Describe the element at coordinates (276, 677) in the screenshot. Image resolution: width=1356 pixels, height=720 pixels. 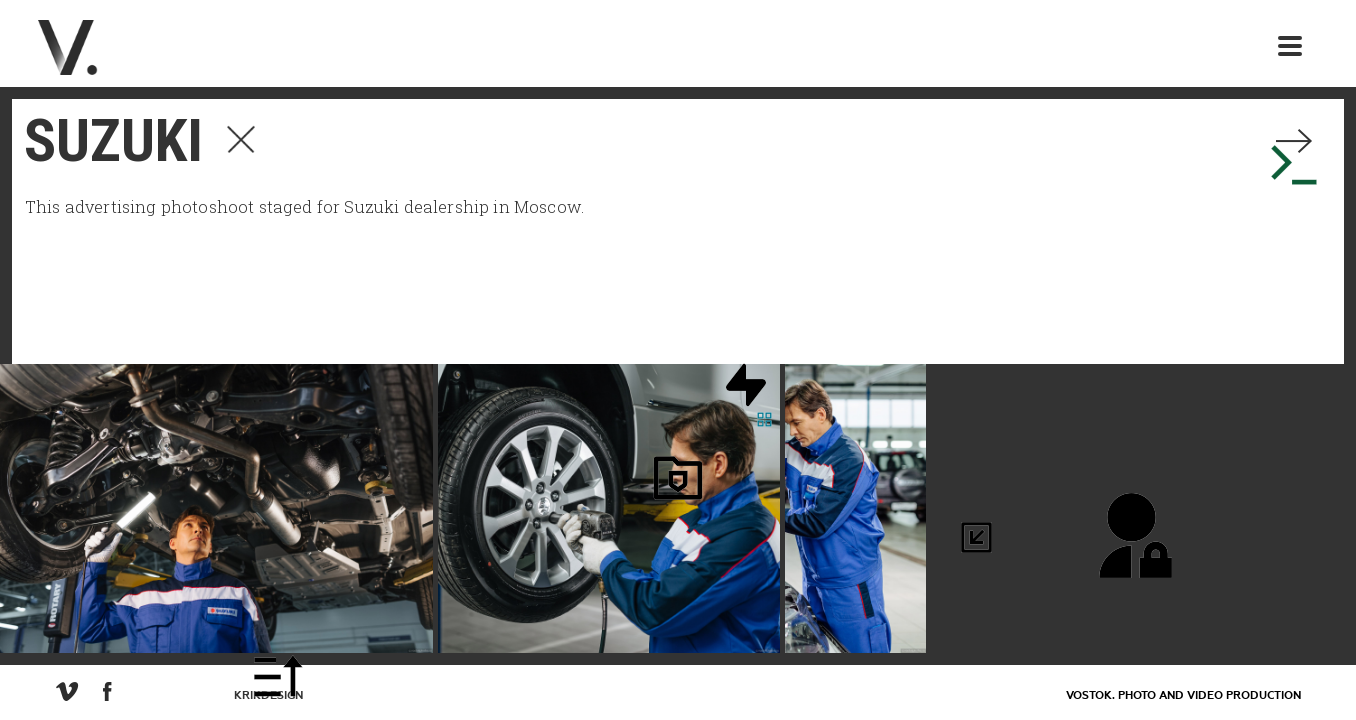
I see `sort items in ascending order` at that location.